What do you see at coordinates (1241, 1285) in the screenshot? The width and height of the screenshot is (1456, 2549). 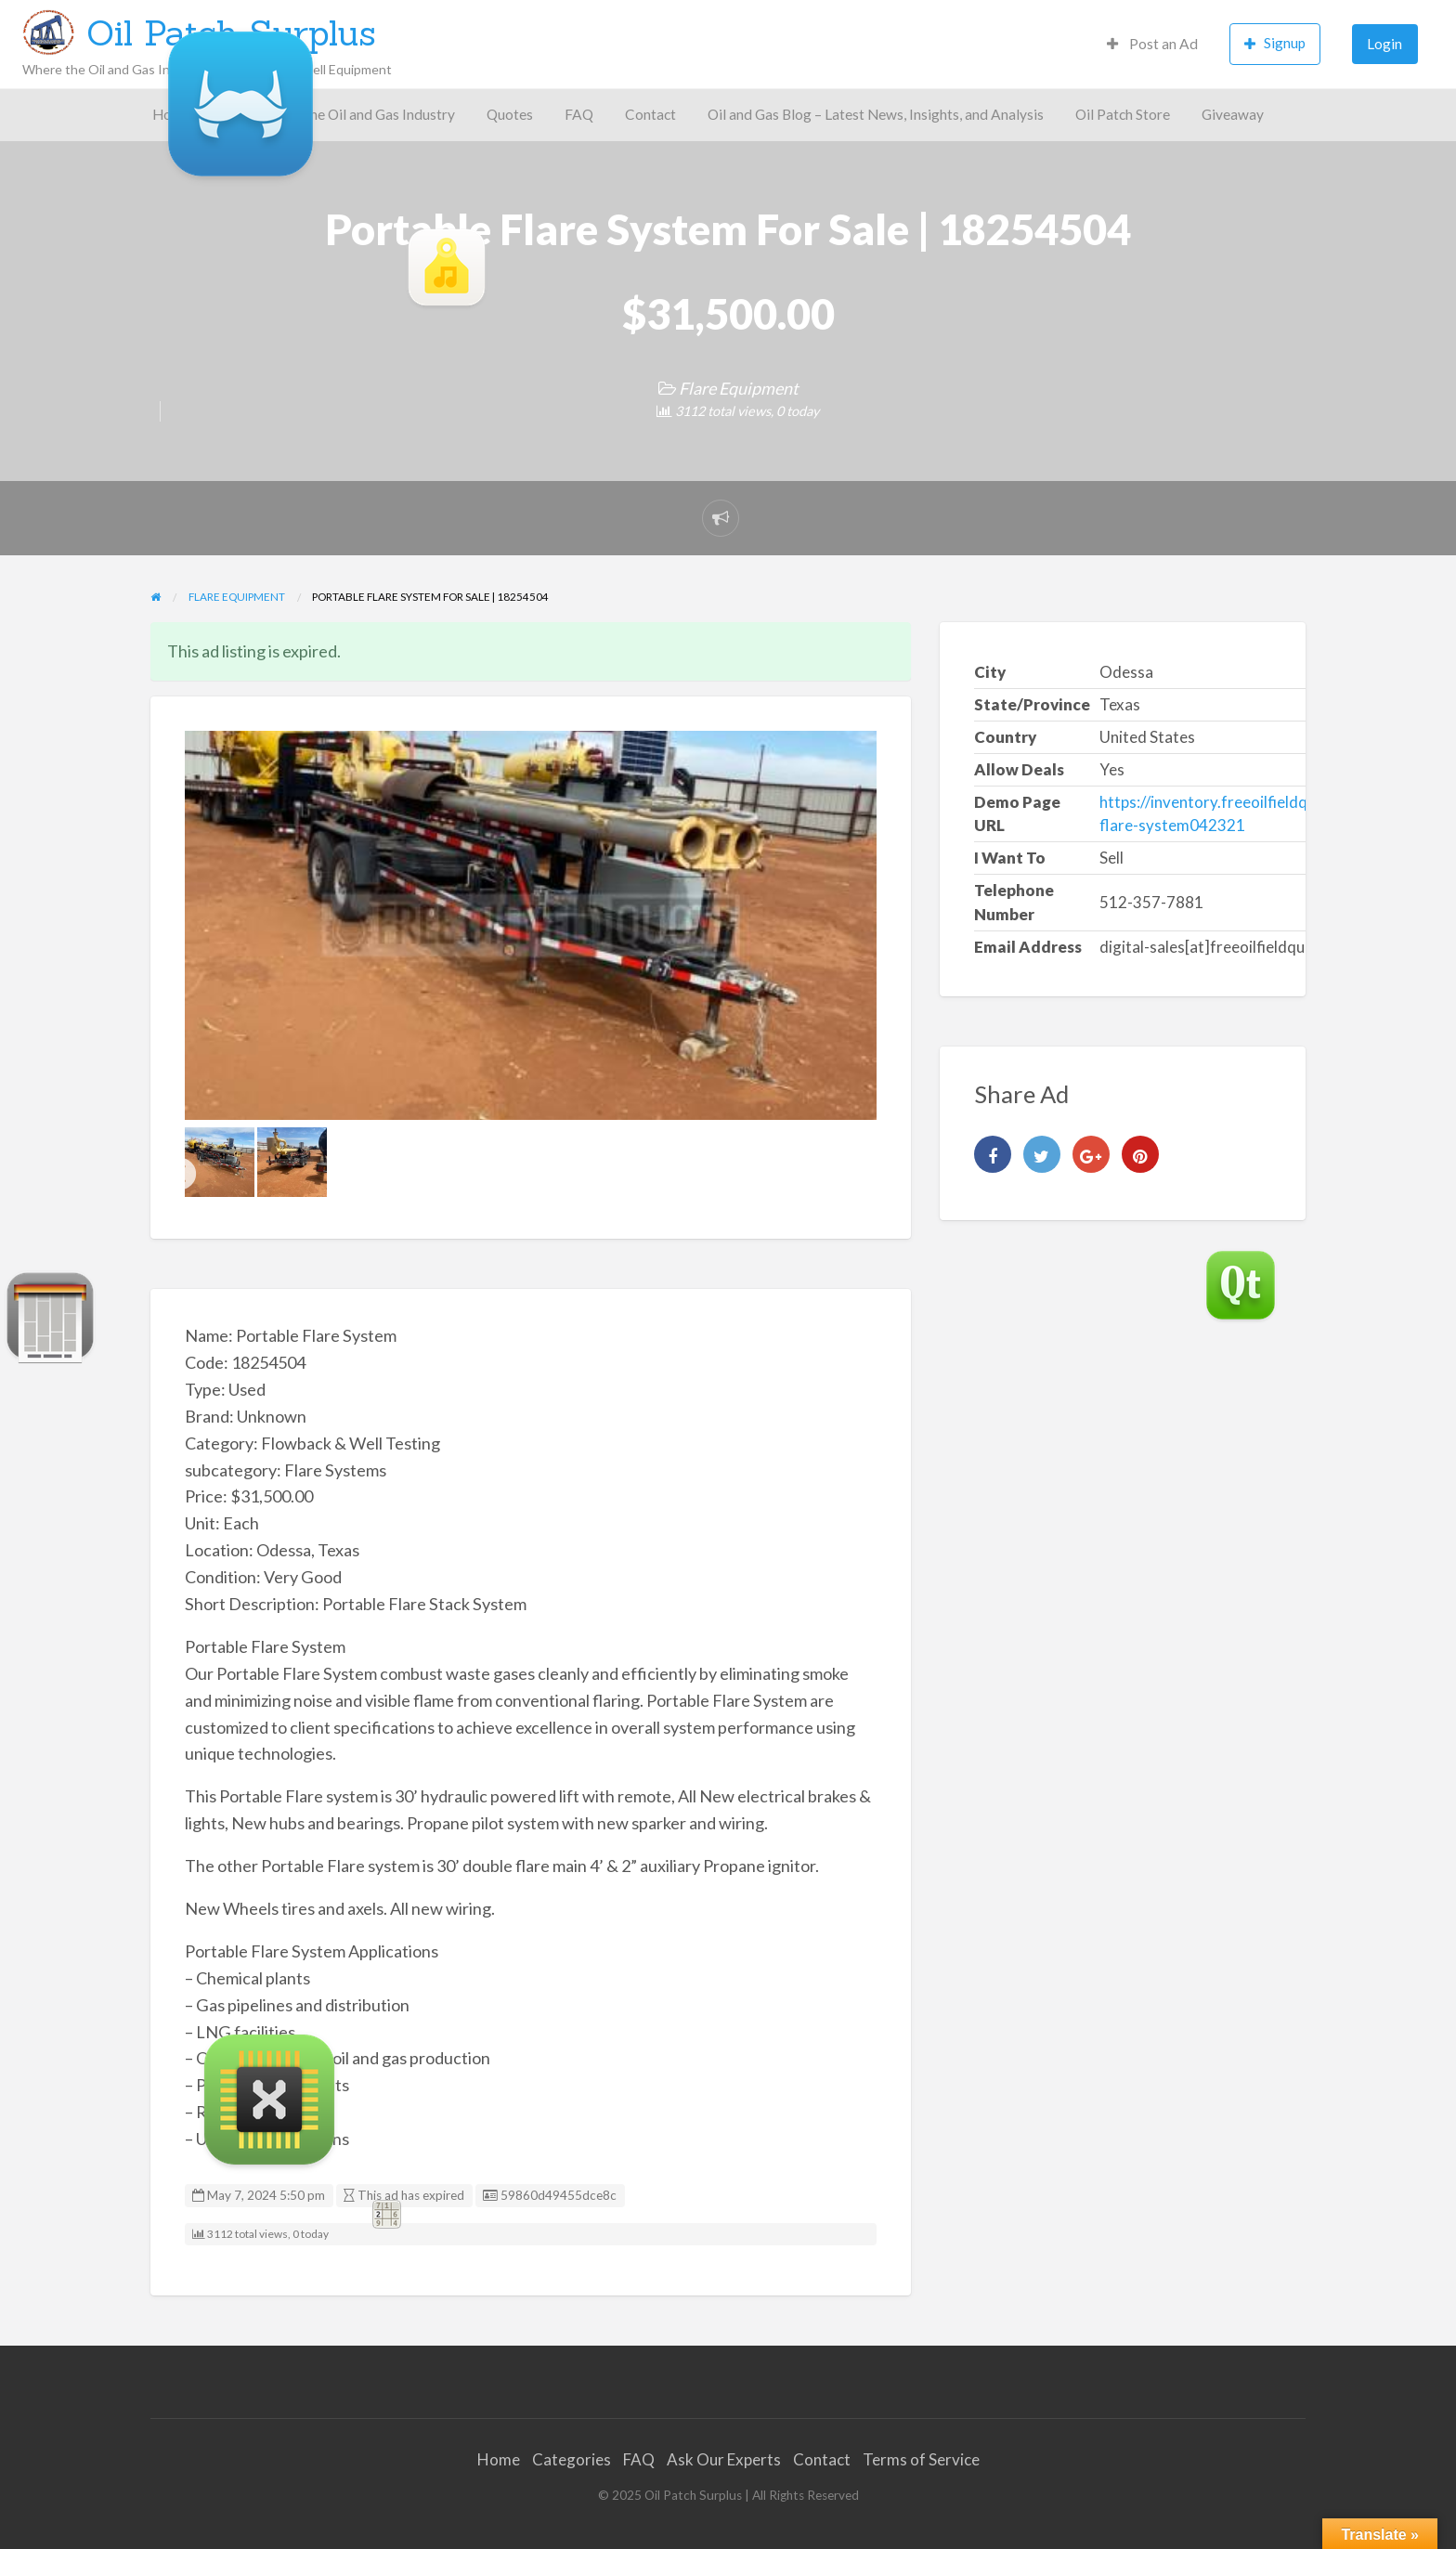 I see `open Qt application framework` at bounding box center [1241, 1285].